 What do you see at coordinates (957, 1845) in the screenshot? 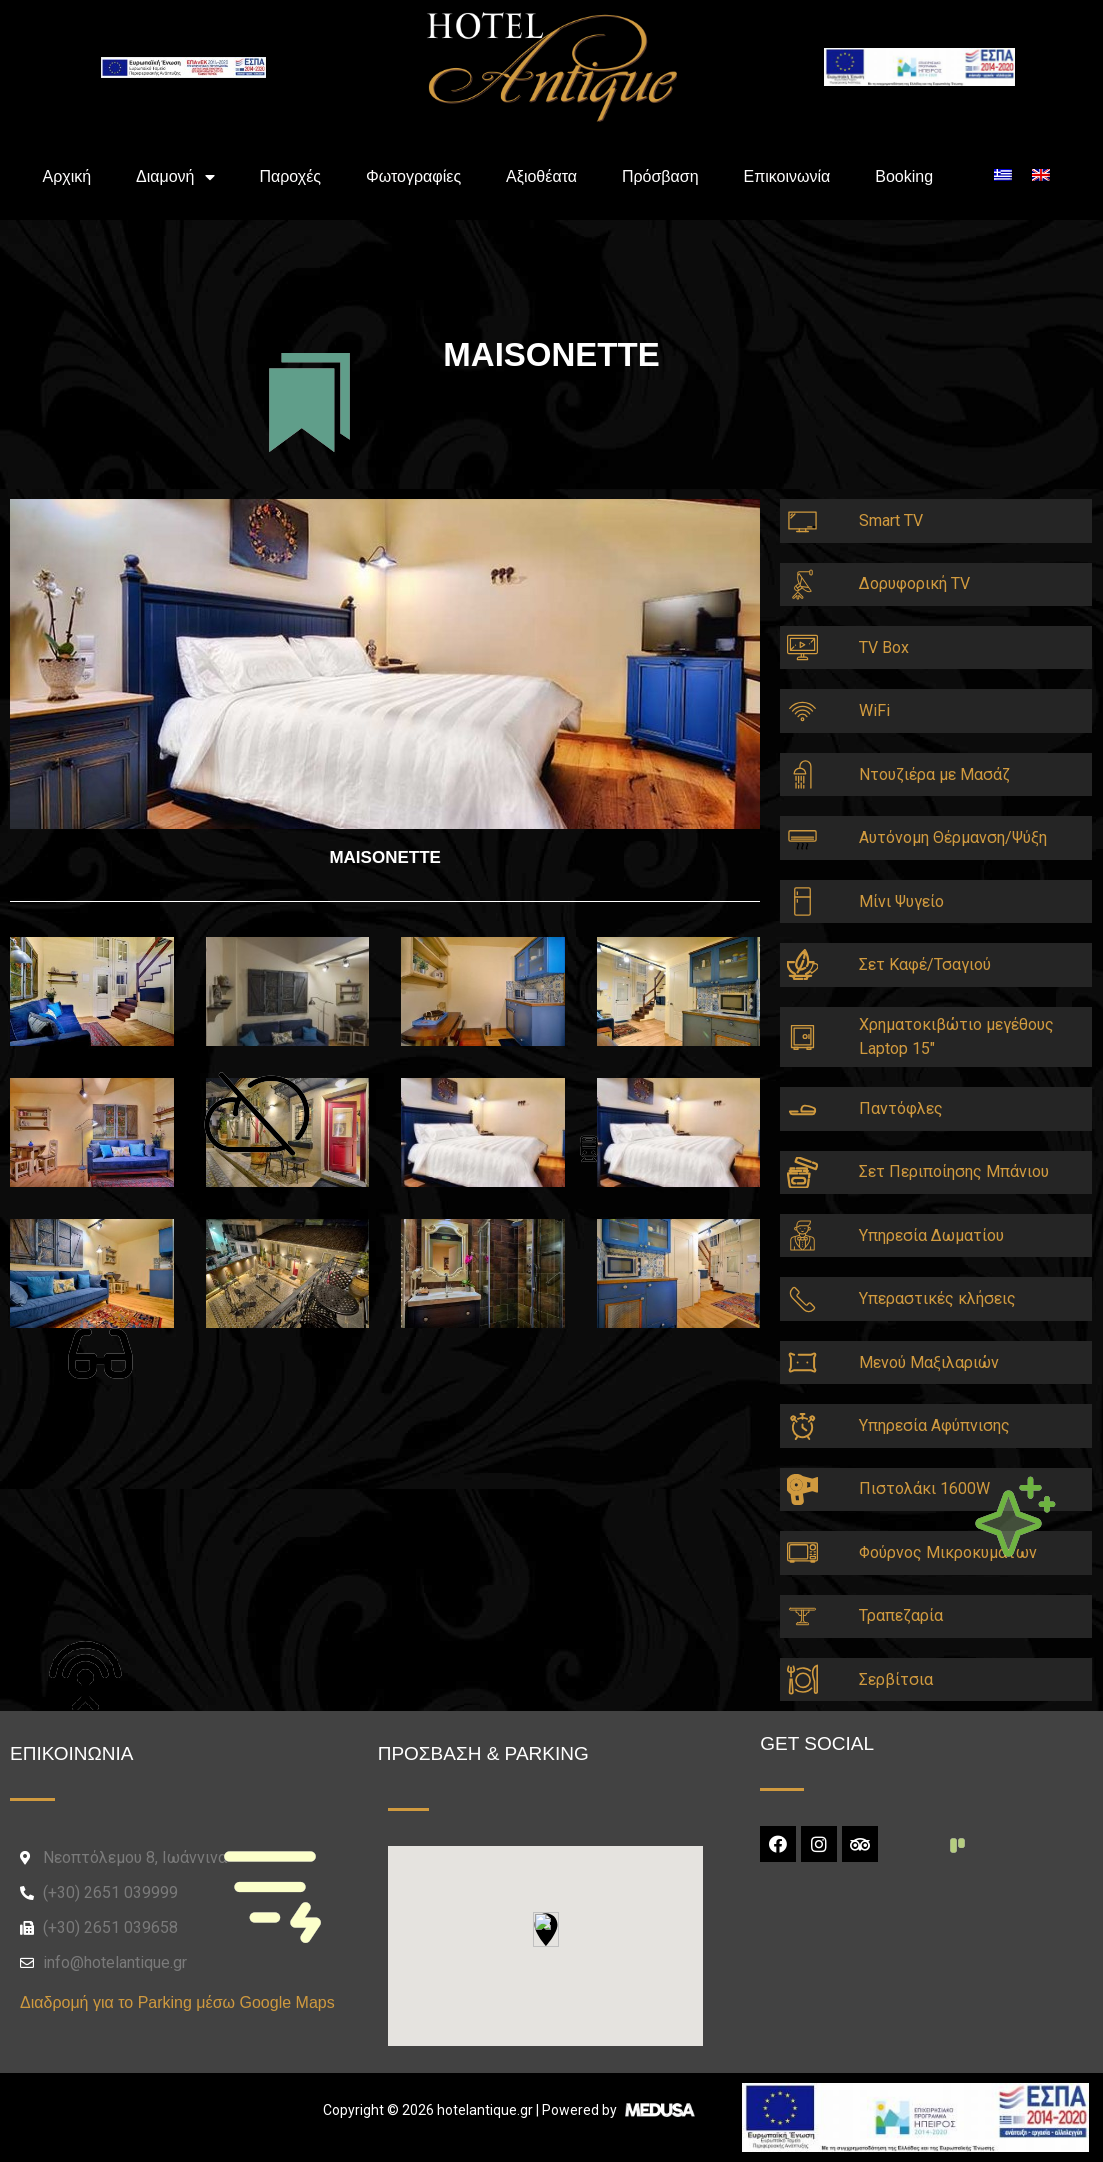
I see `switch to card view layout` at bounding box center [957, 1845].